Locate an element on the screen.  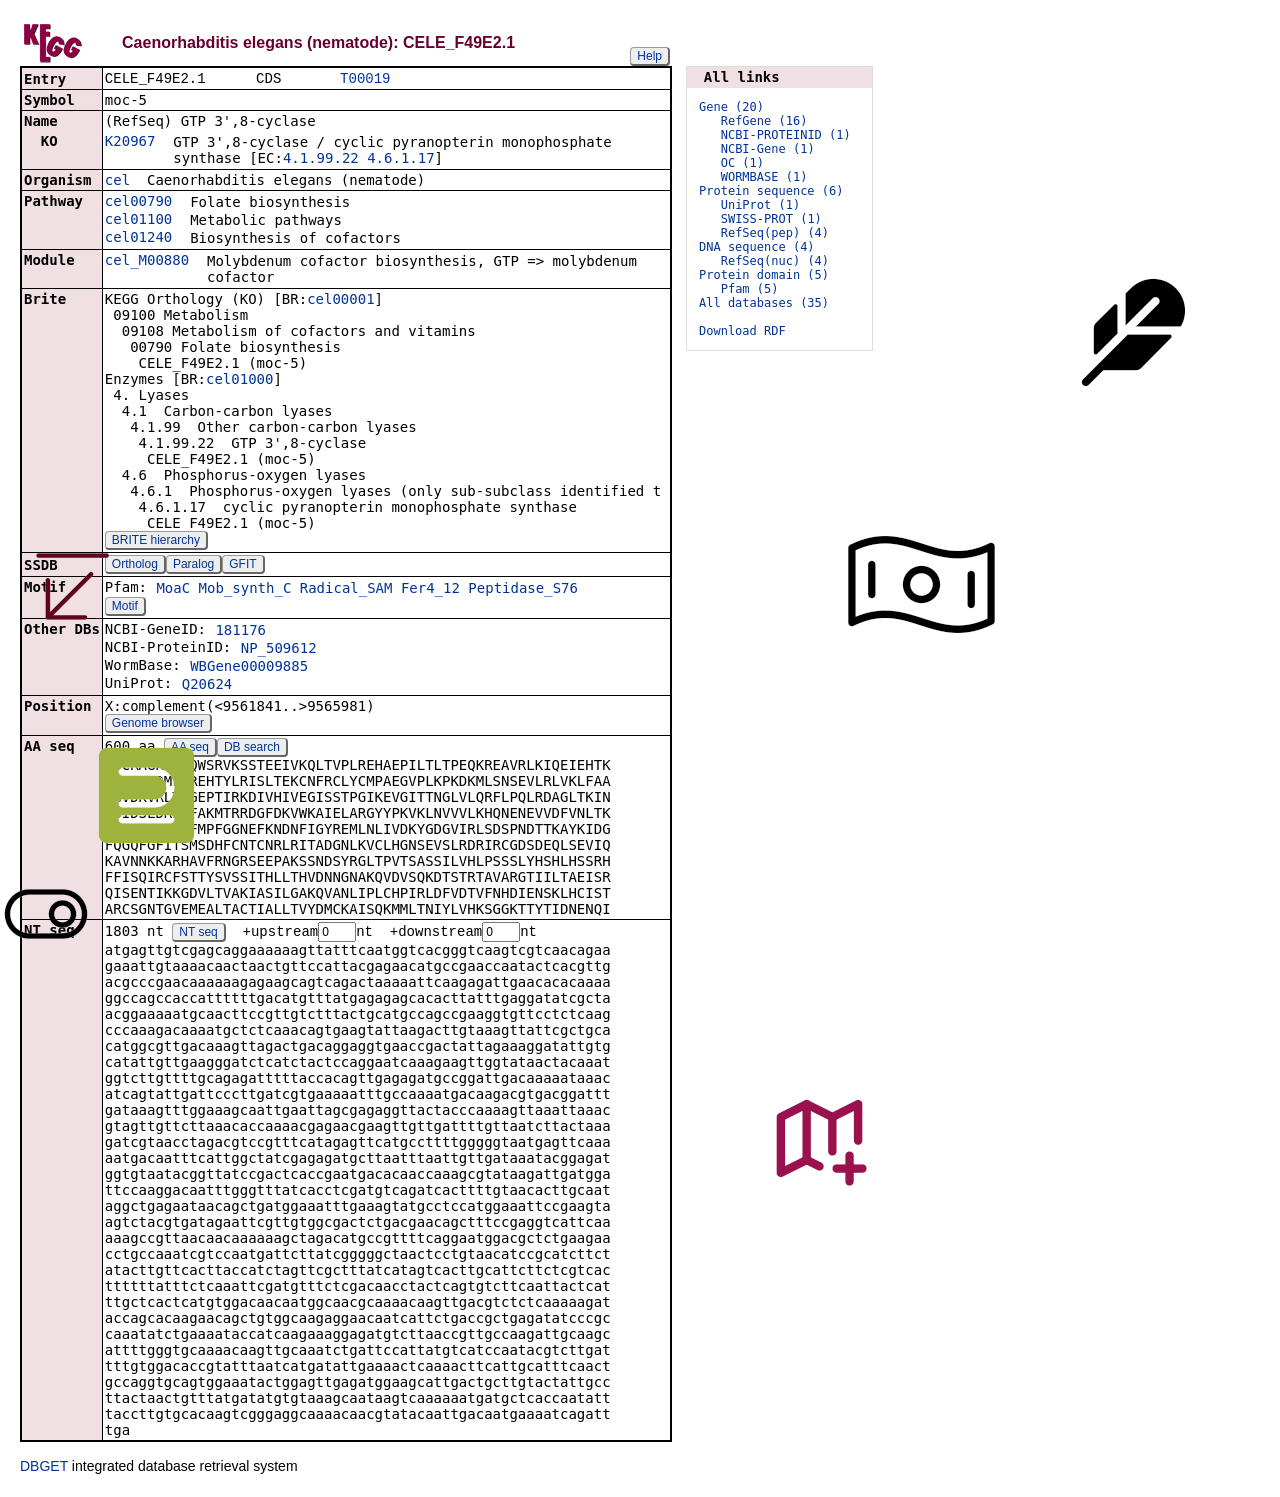
compose a new post or message is located at coordinates (1129, 334).